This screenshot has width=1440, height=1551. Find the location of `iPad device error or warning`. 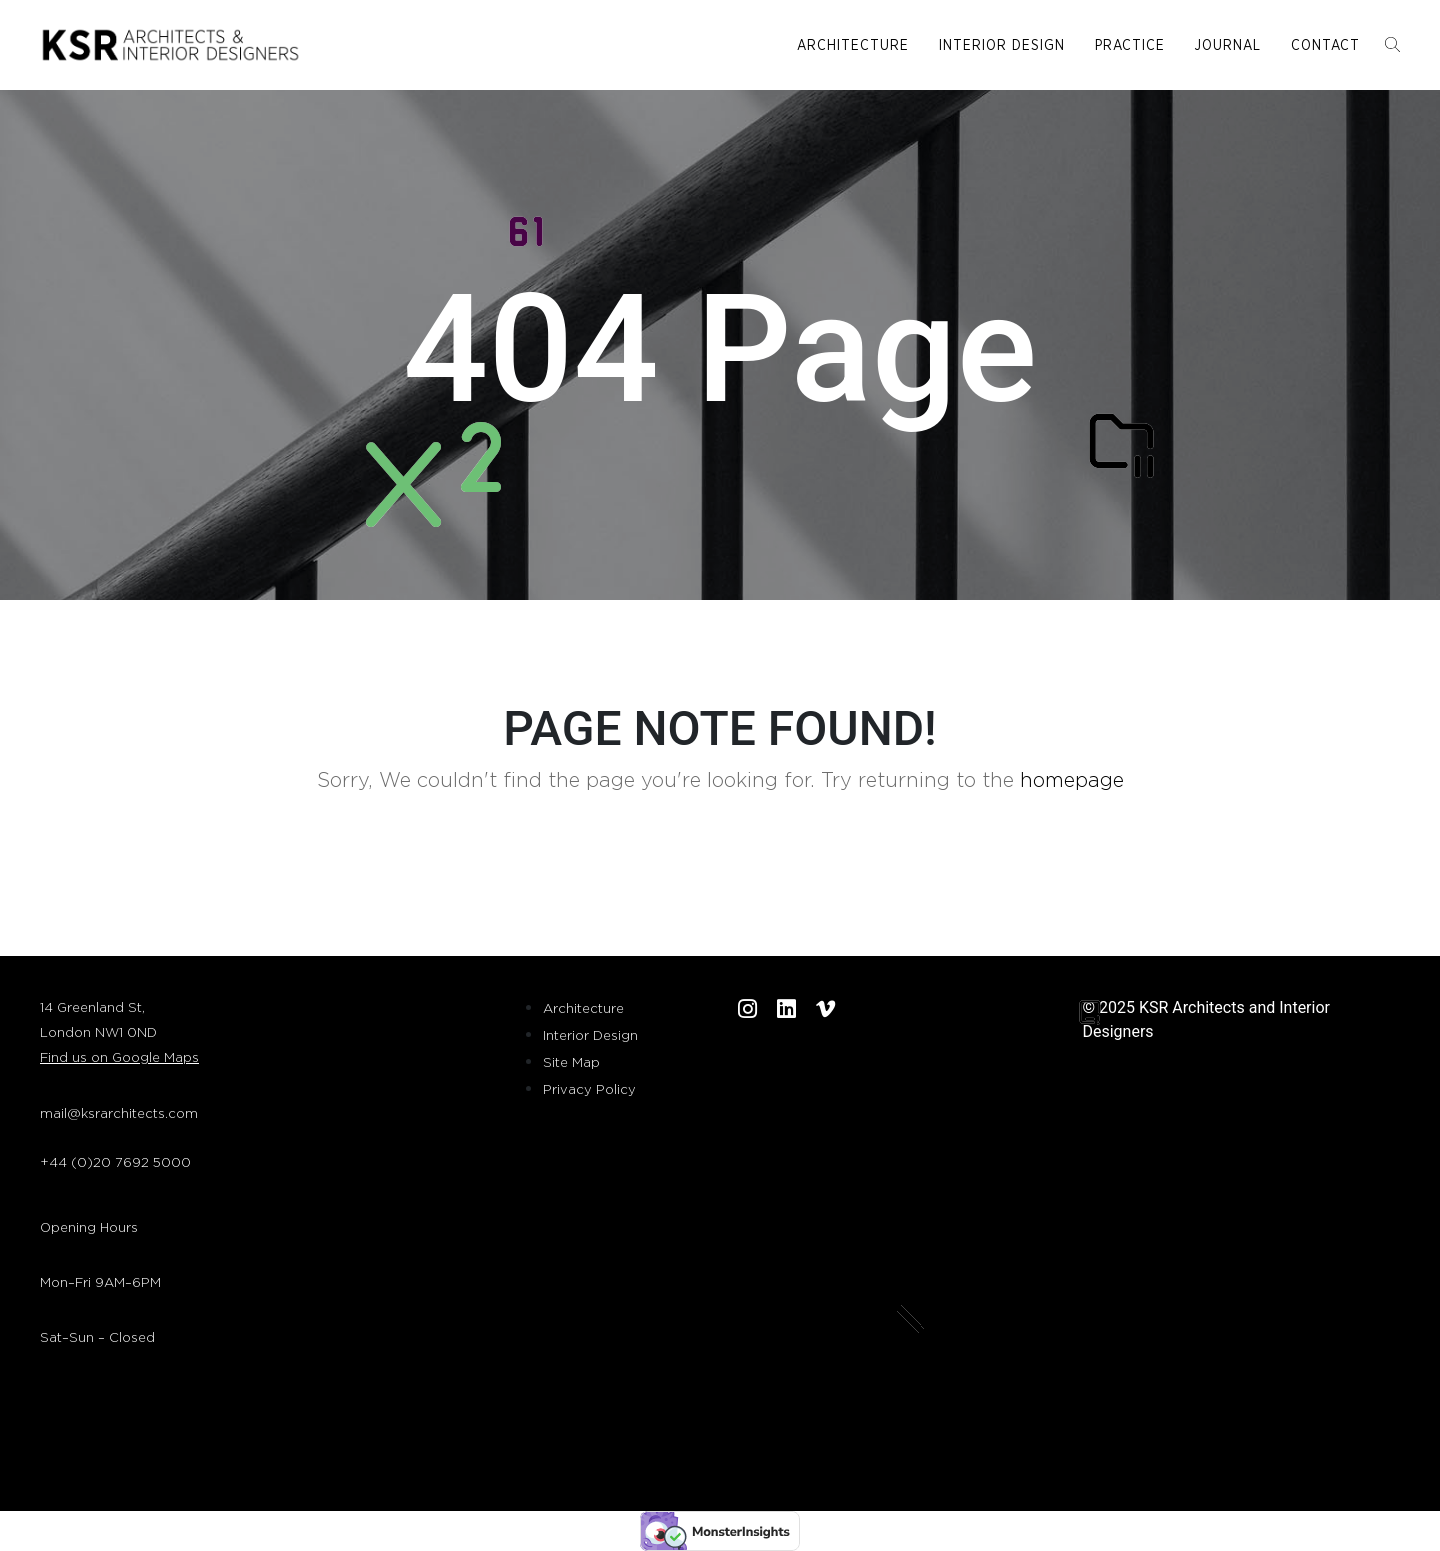

iPad device error or warning is located at coordinates (1090, 1012).